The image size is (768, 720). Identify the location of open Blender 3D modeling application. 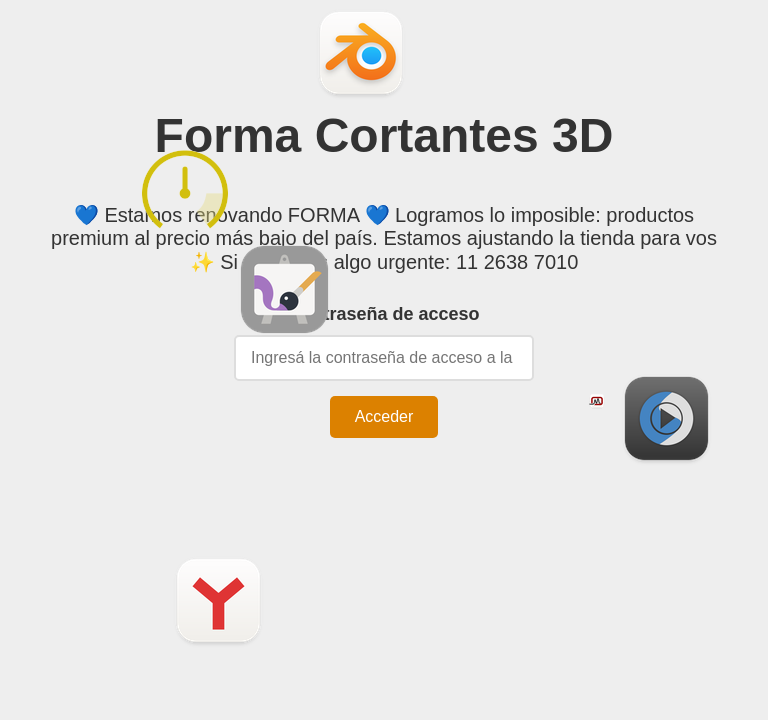
(361, 53).